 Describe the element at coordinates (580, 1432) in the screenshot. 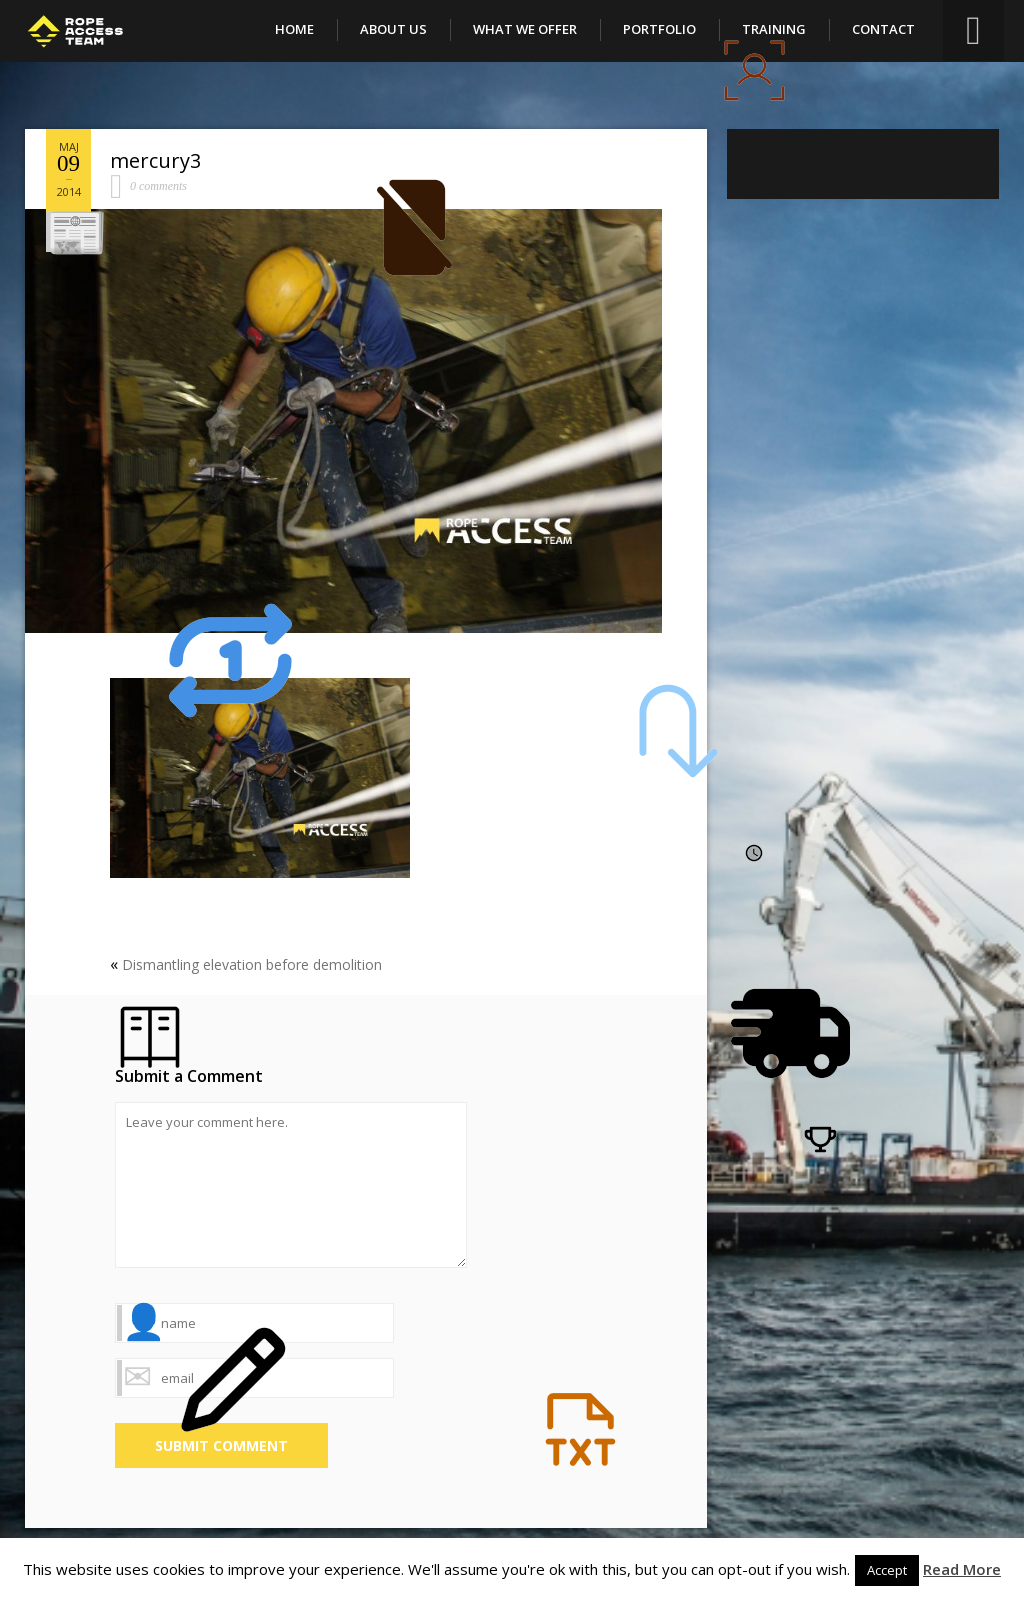

I see `open a text file` at that location.